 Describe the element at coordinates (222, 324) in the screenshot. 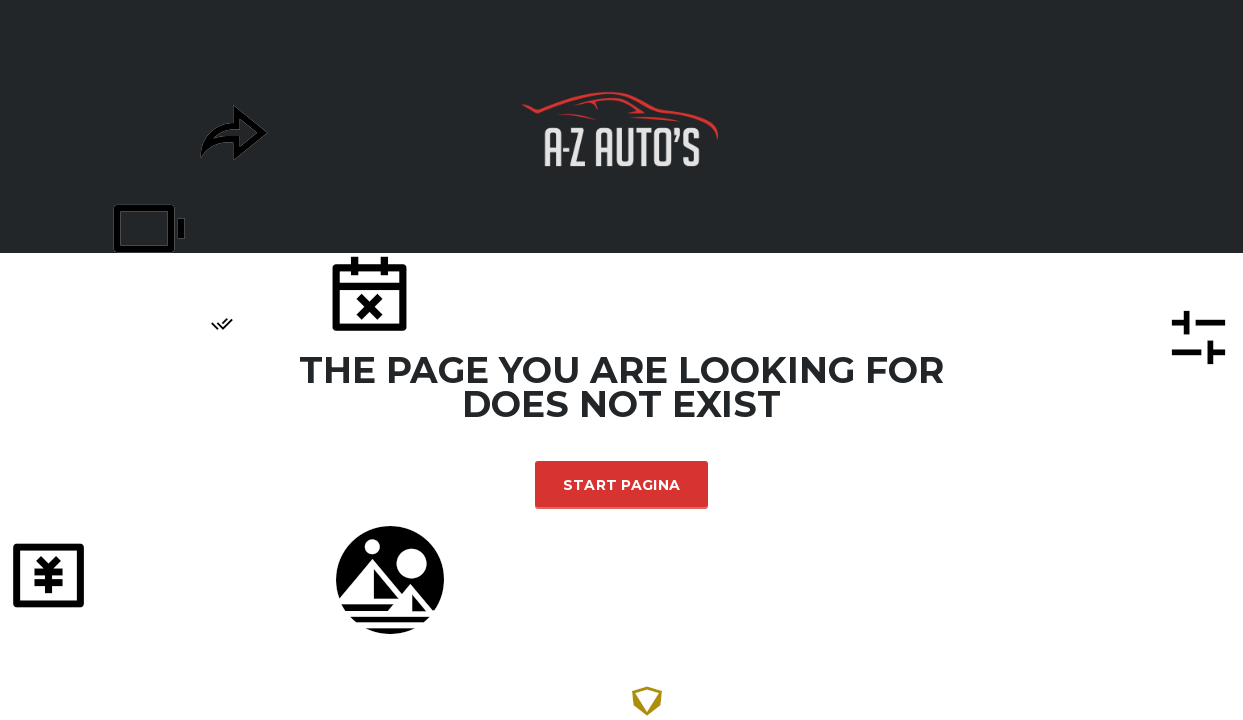

I see `message sent and read confirmation` at that location.